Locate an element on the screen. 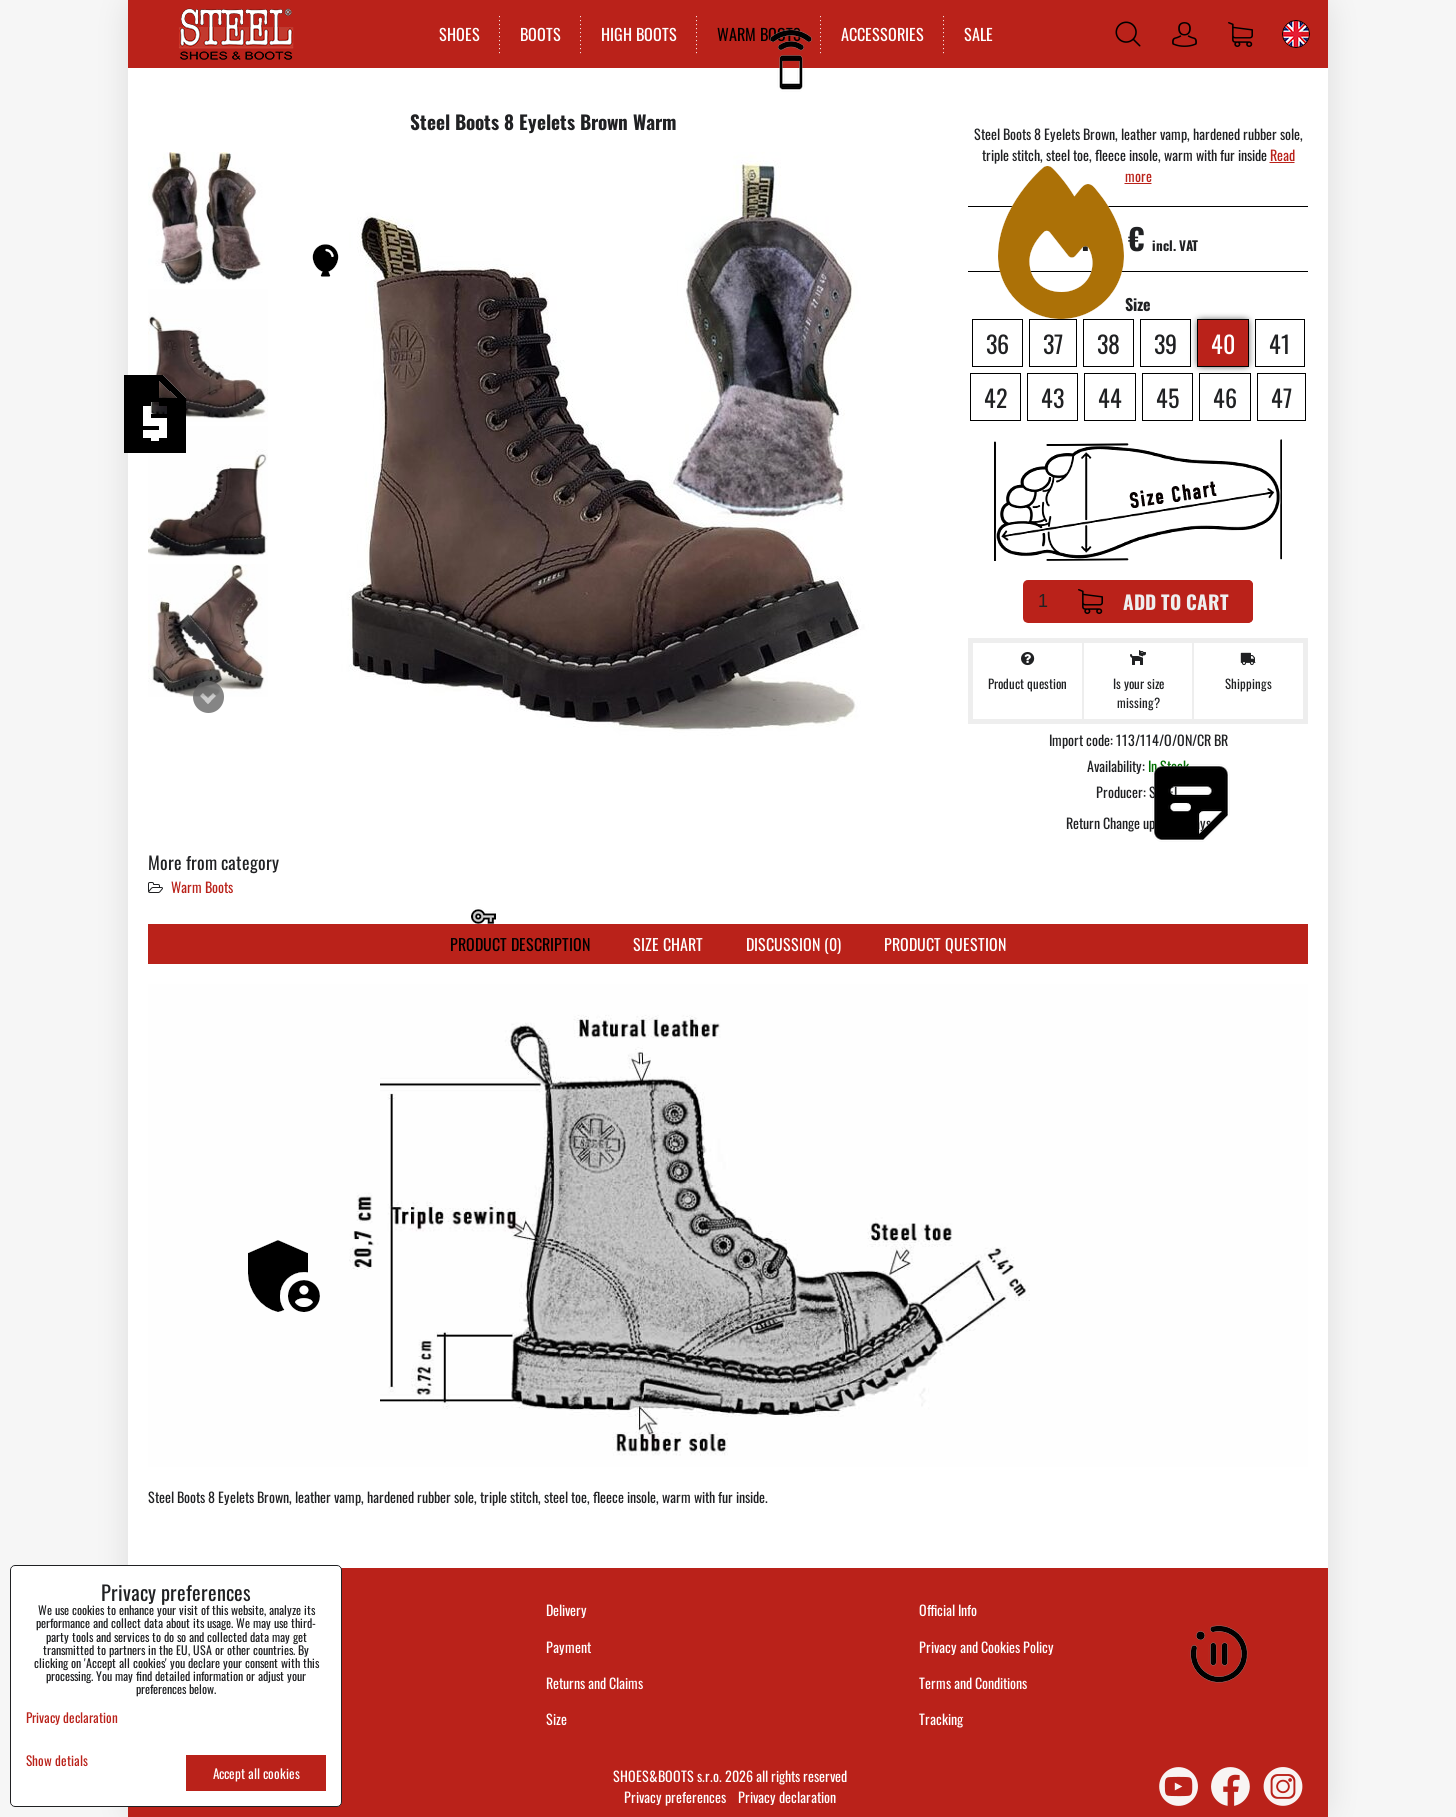 This screenshot has width=1456, height=1817. view celebration or birthday events is located at coordinates (325, 260).